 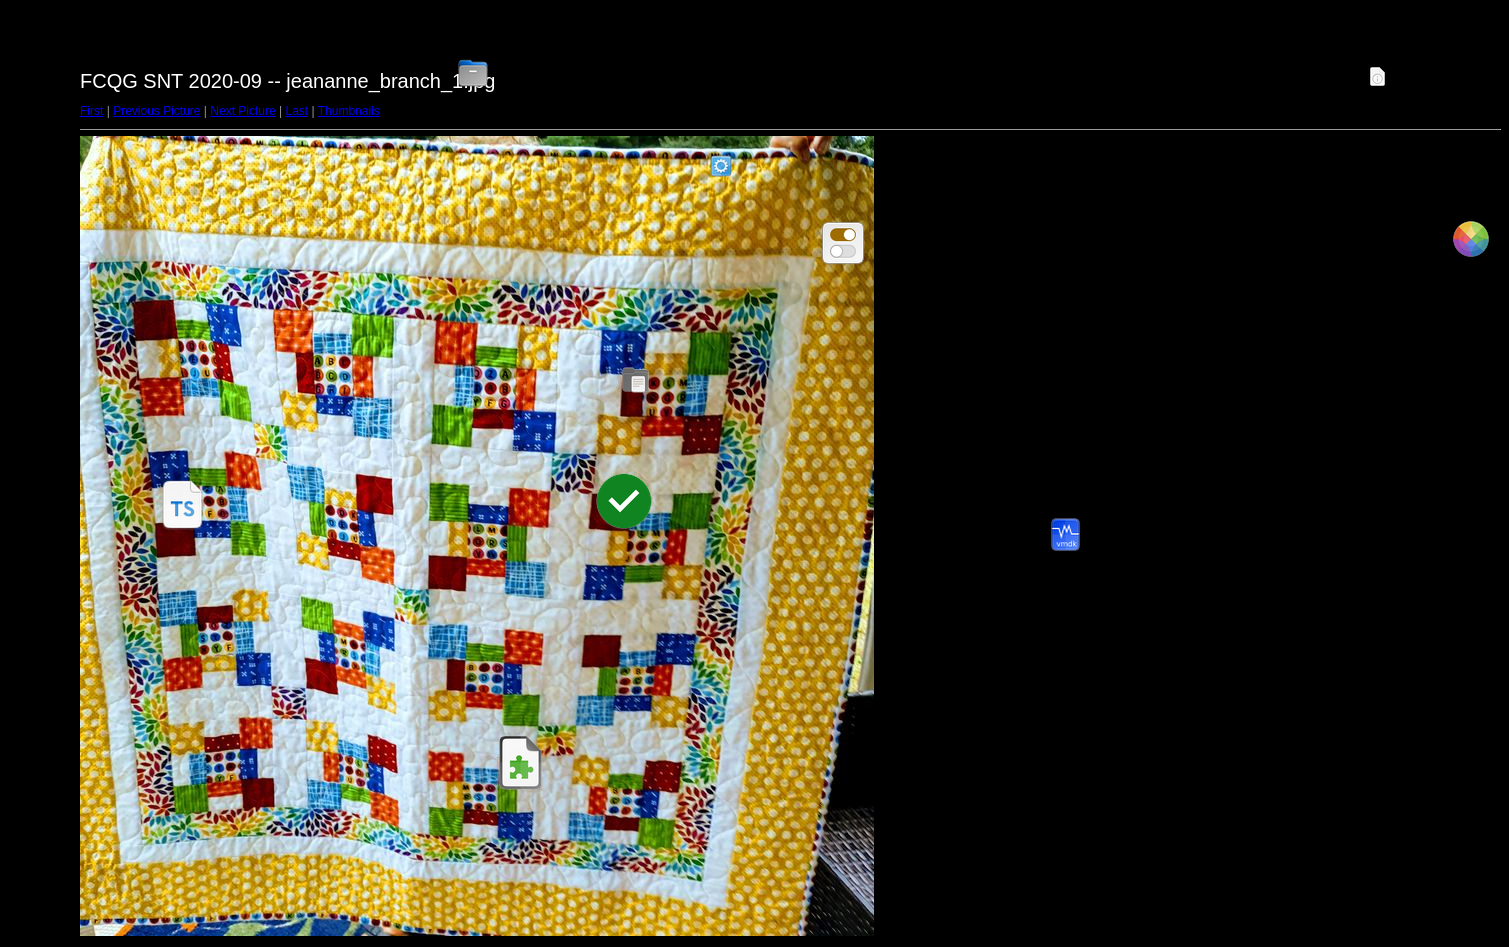 What do you see at coordinates (1377, 76) in the screenshot?
I see `a readme or documentation file` at bounding box center [1377, 76].